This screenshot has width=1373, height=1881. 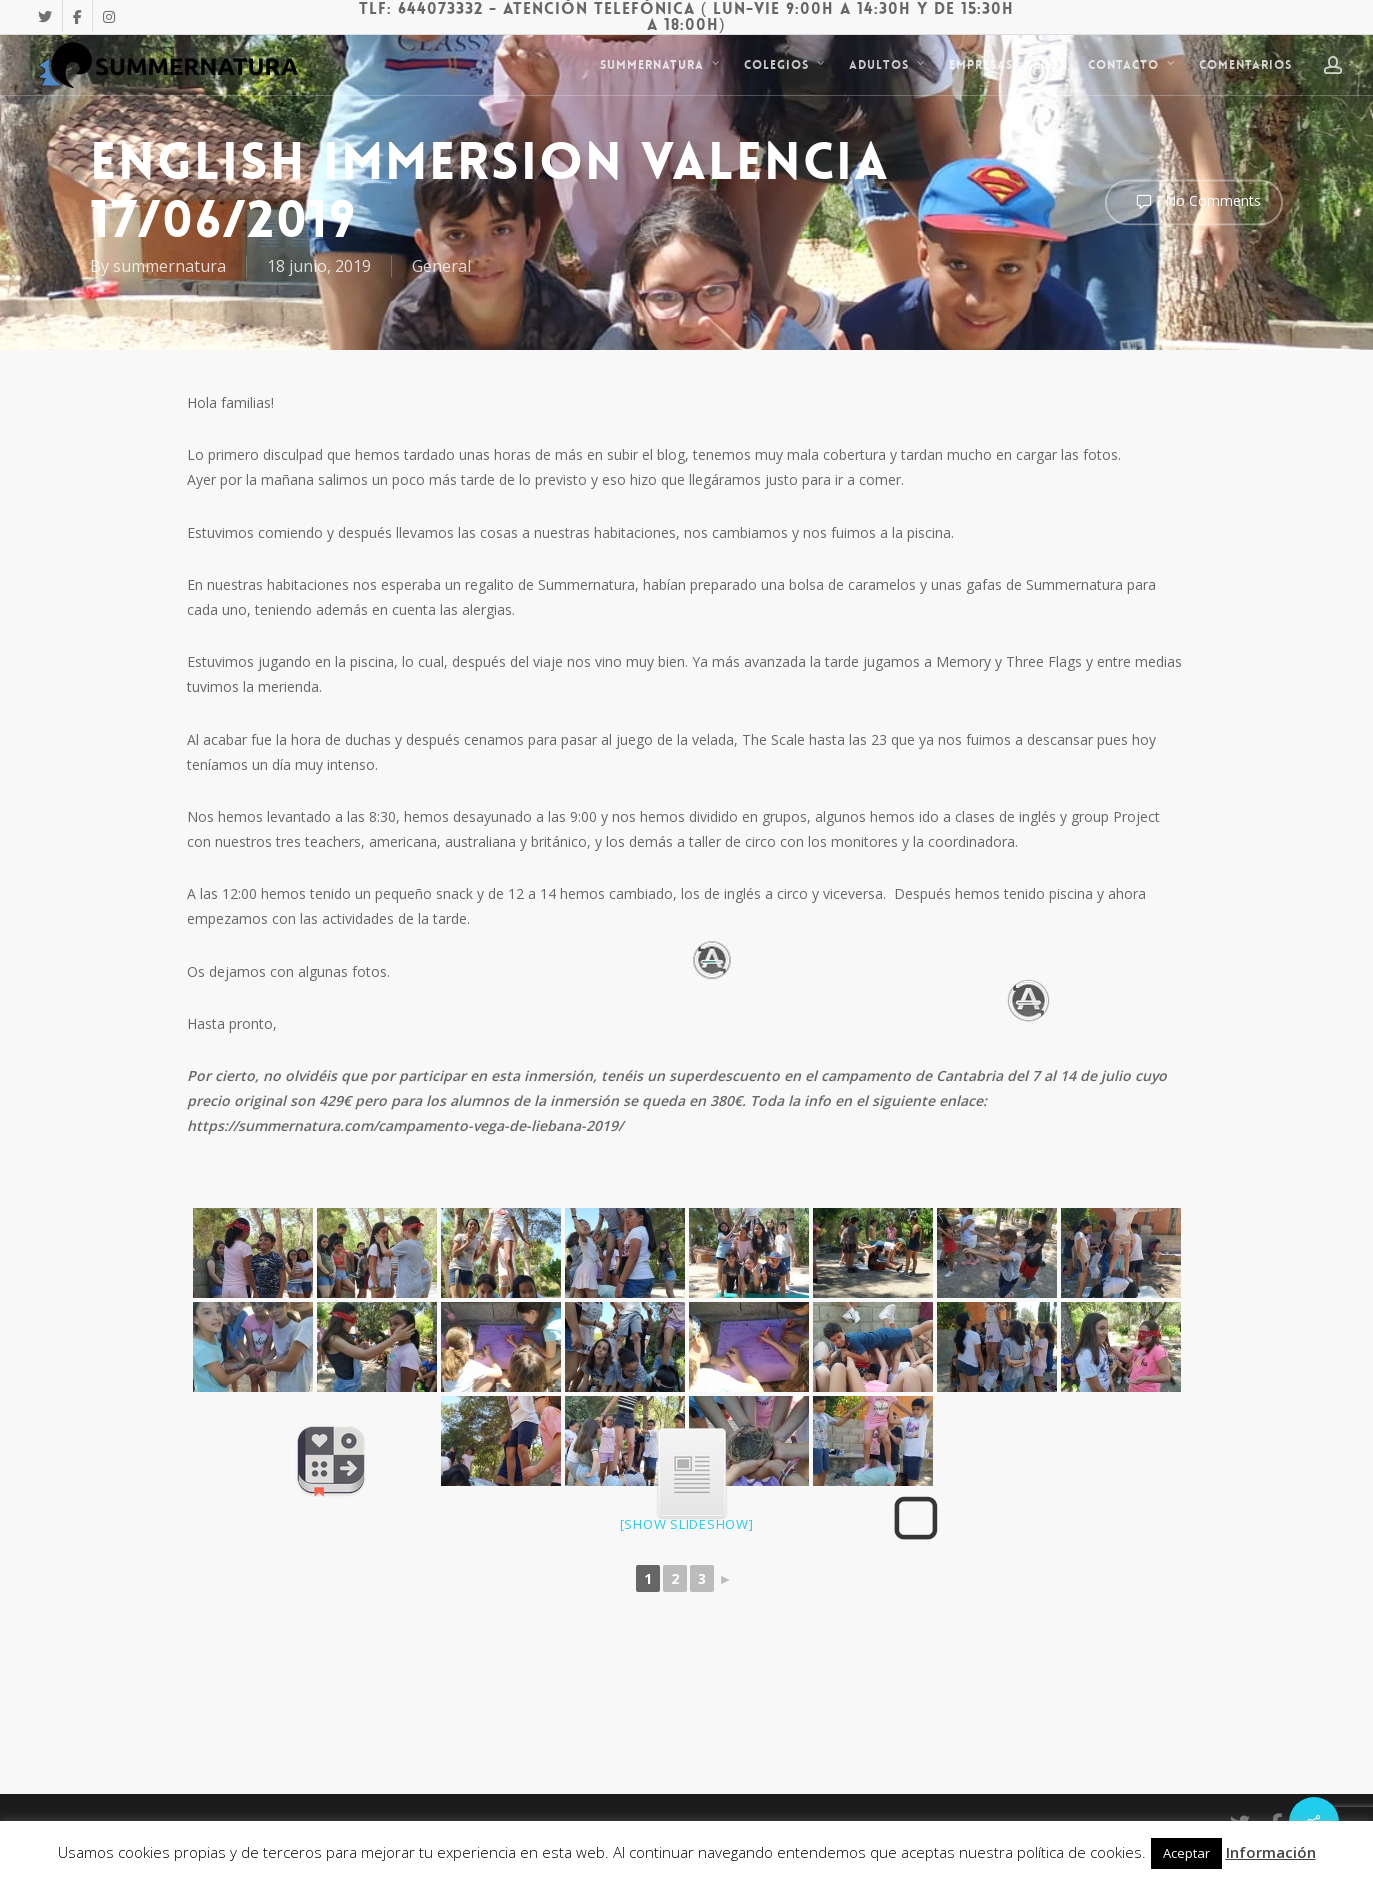 What do you see at coordinates (692, 1474) in the screenshot?
I see `document template file type` at bounding box center [692, 1474].